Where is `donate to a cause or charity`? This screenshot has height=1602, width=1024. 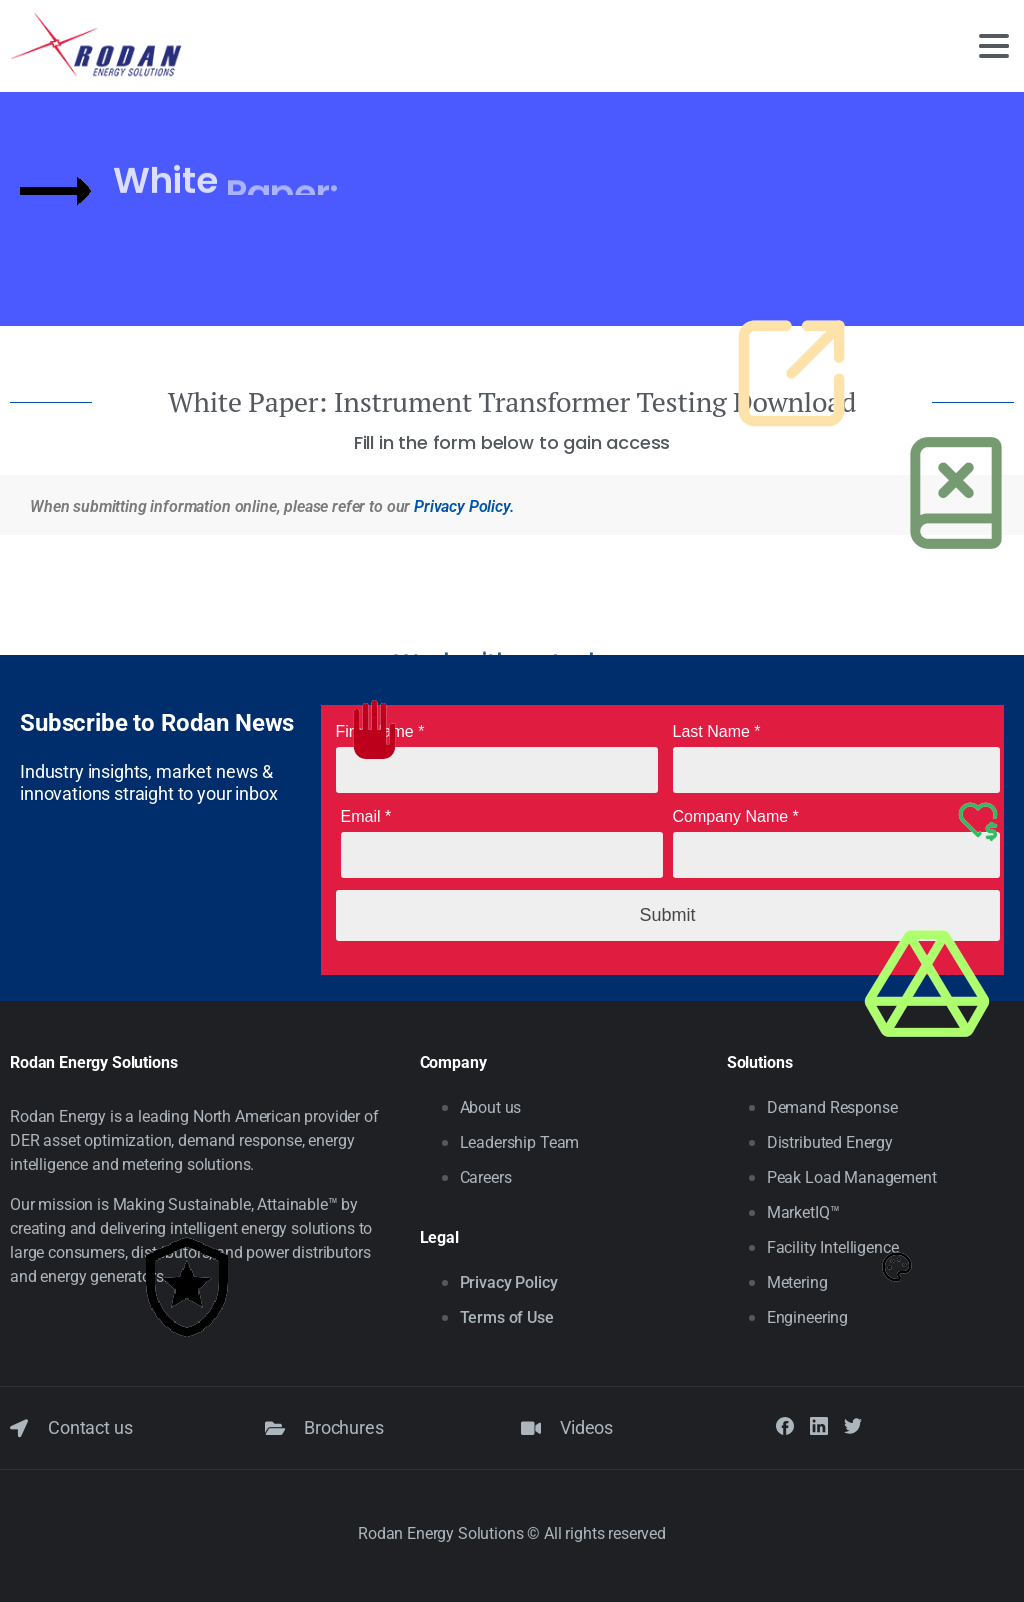 donate to a cause or charity is located at coordinates (978, 820).